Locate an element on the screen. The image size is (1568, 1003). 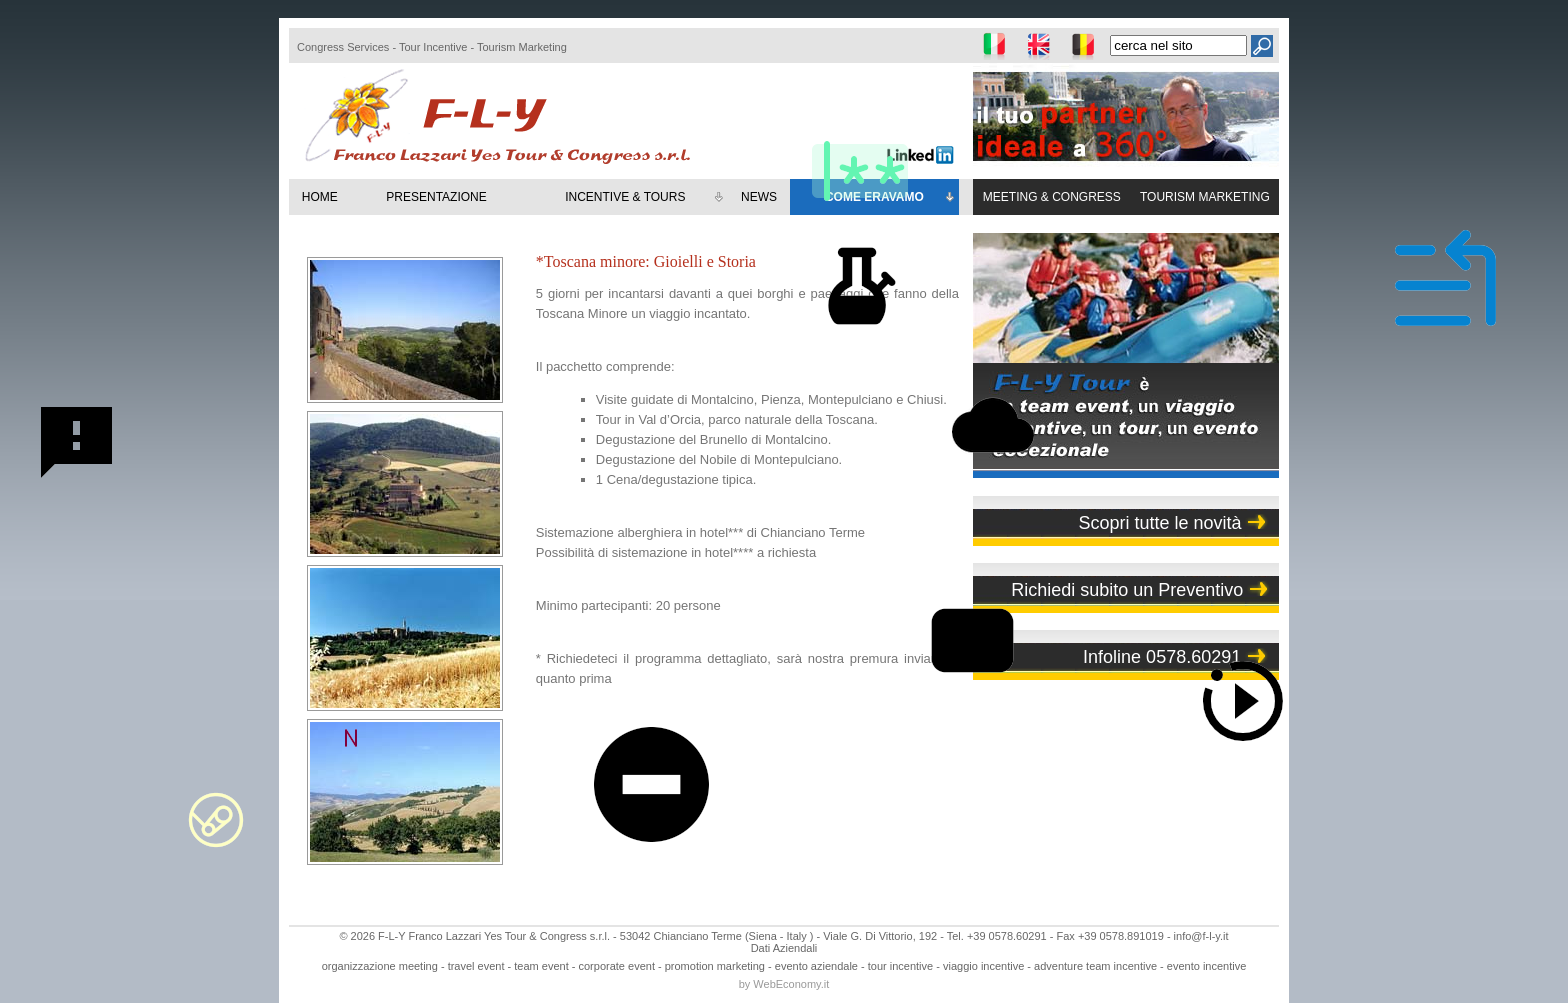
open steam gaming platform is located at coordinates (216, 820).